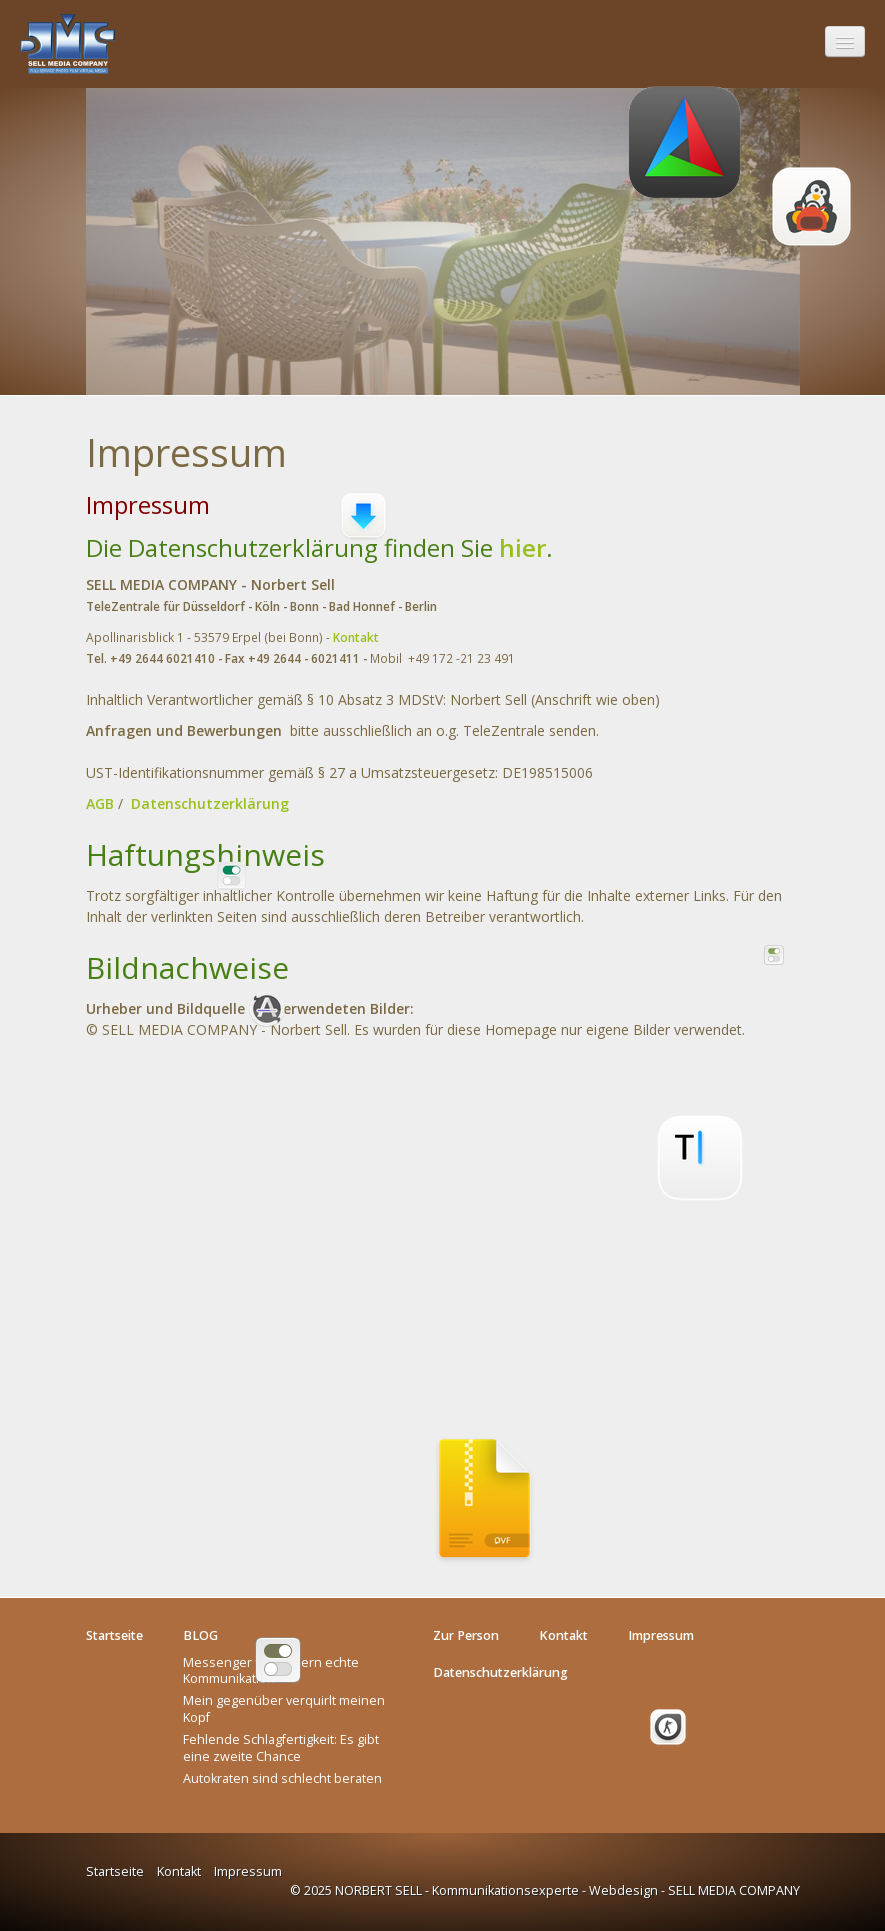 This screenshot has height=1931, width=885. I want to click on launch supertuxkart racing game, so click(811, 206).